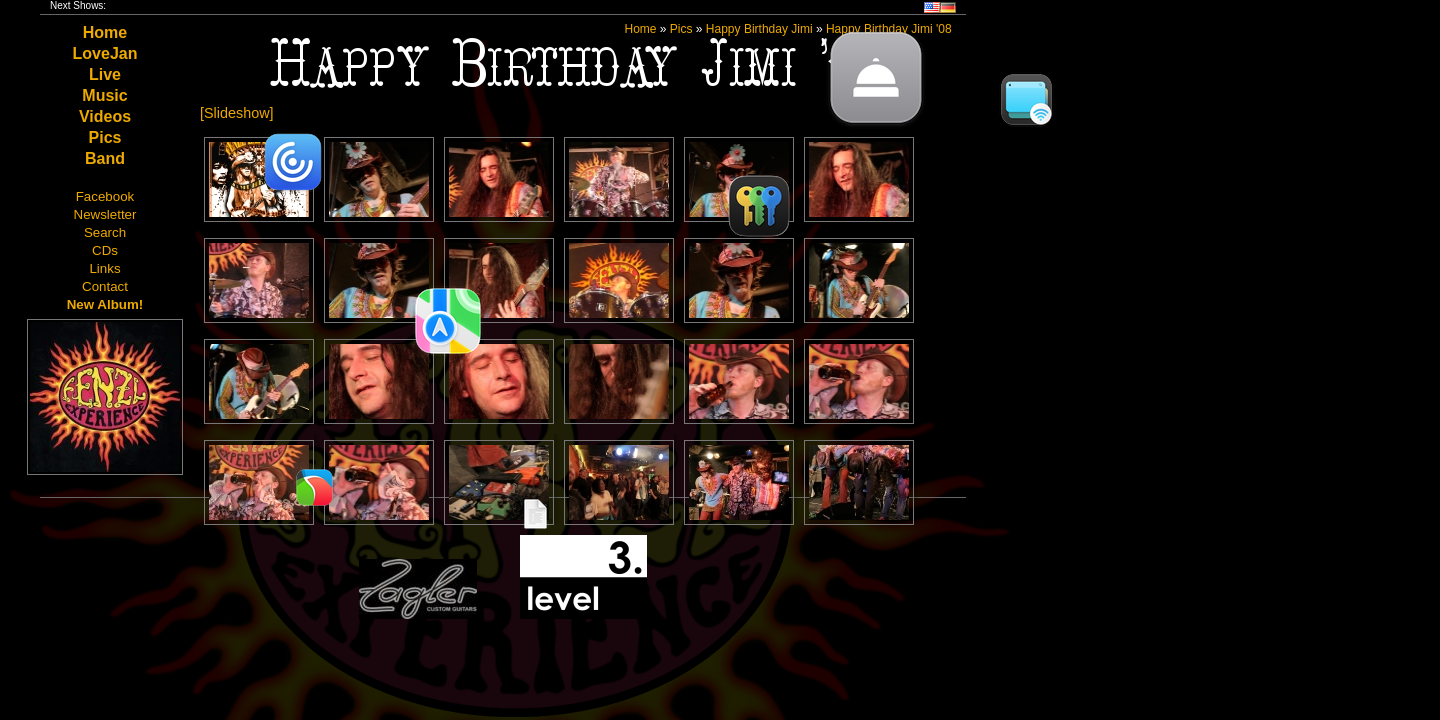 The image size is (1440, 720). What do you see at coordinates (314, 487) in the screenshot?
I see `open reaper digital audio workstation` at bounding box center [314, 487].